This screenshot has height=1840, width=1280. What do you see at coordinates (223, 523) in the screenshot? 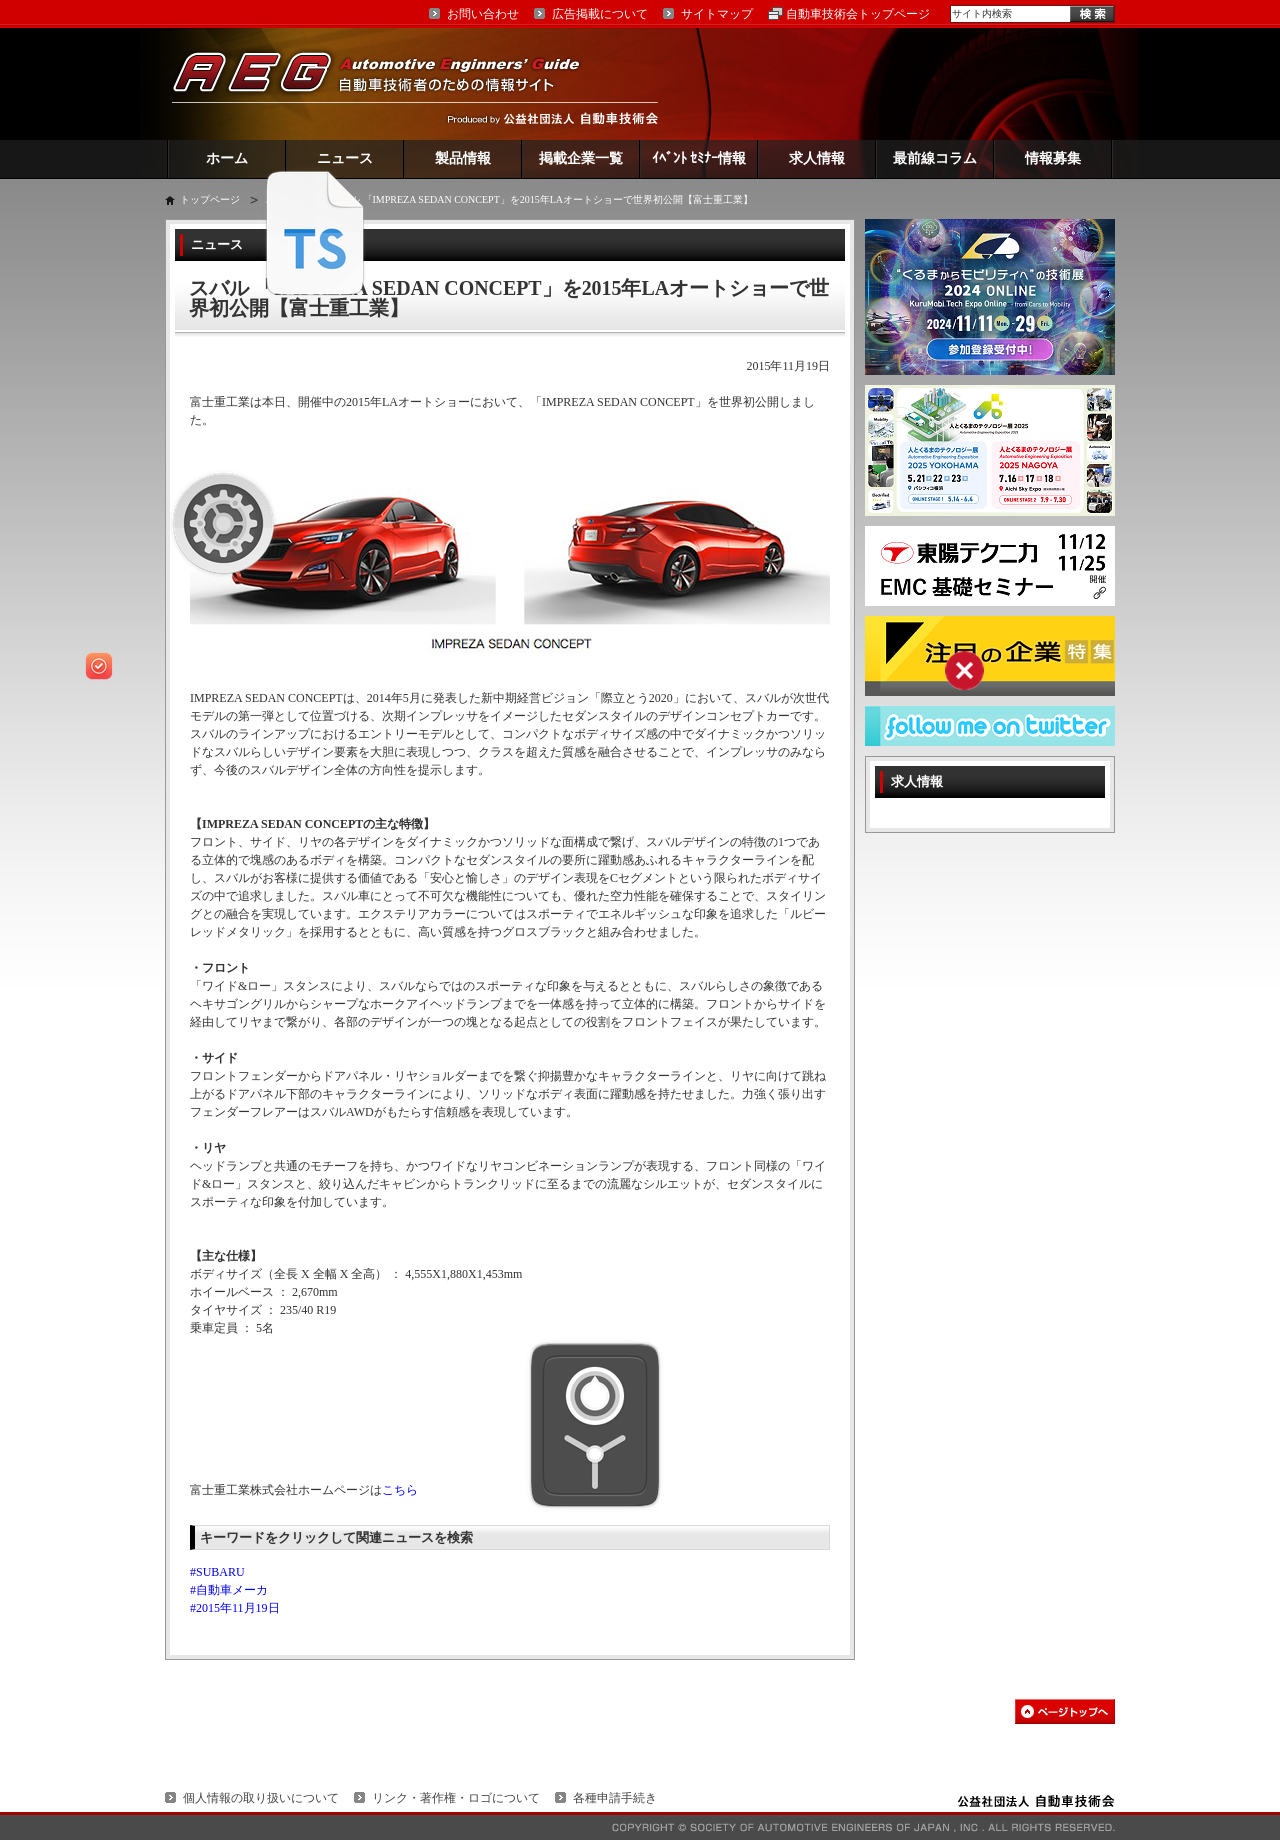
I see `open system preferences` at bounding box center [223, 523].